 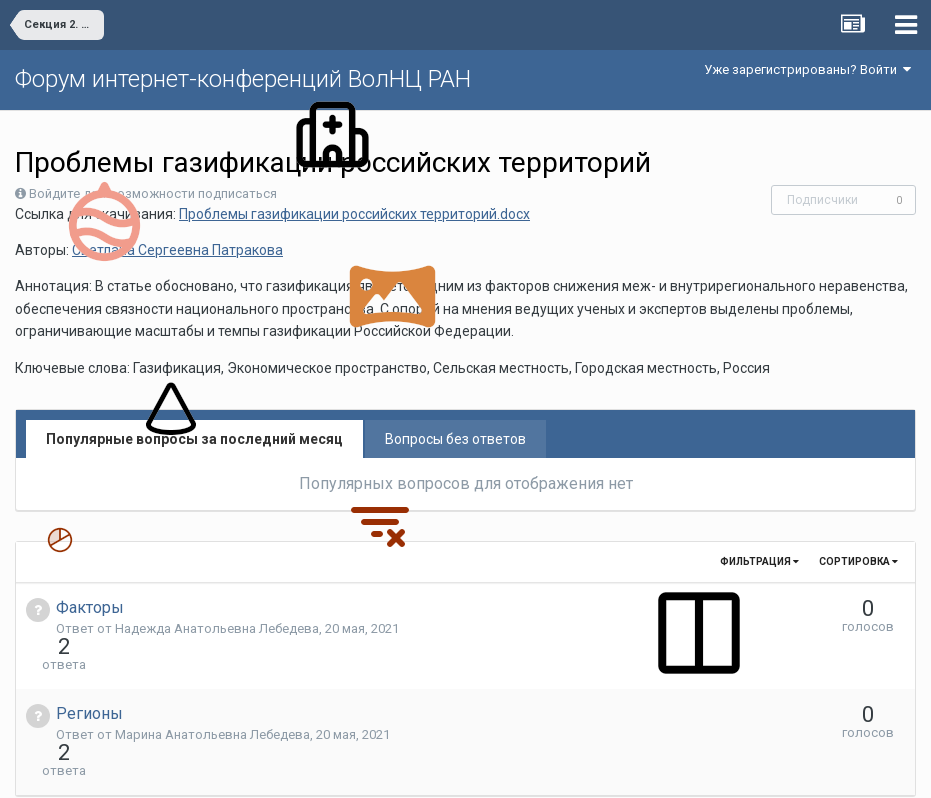 I want to click on clear all active filters, so click(x=380, y=520).